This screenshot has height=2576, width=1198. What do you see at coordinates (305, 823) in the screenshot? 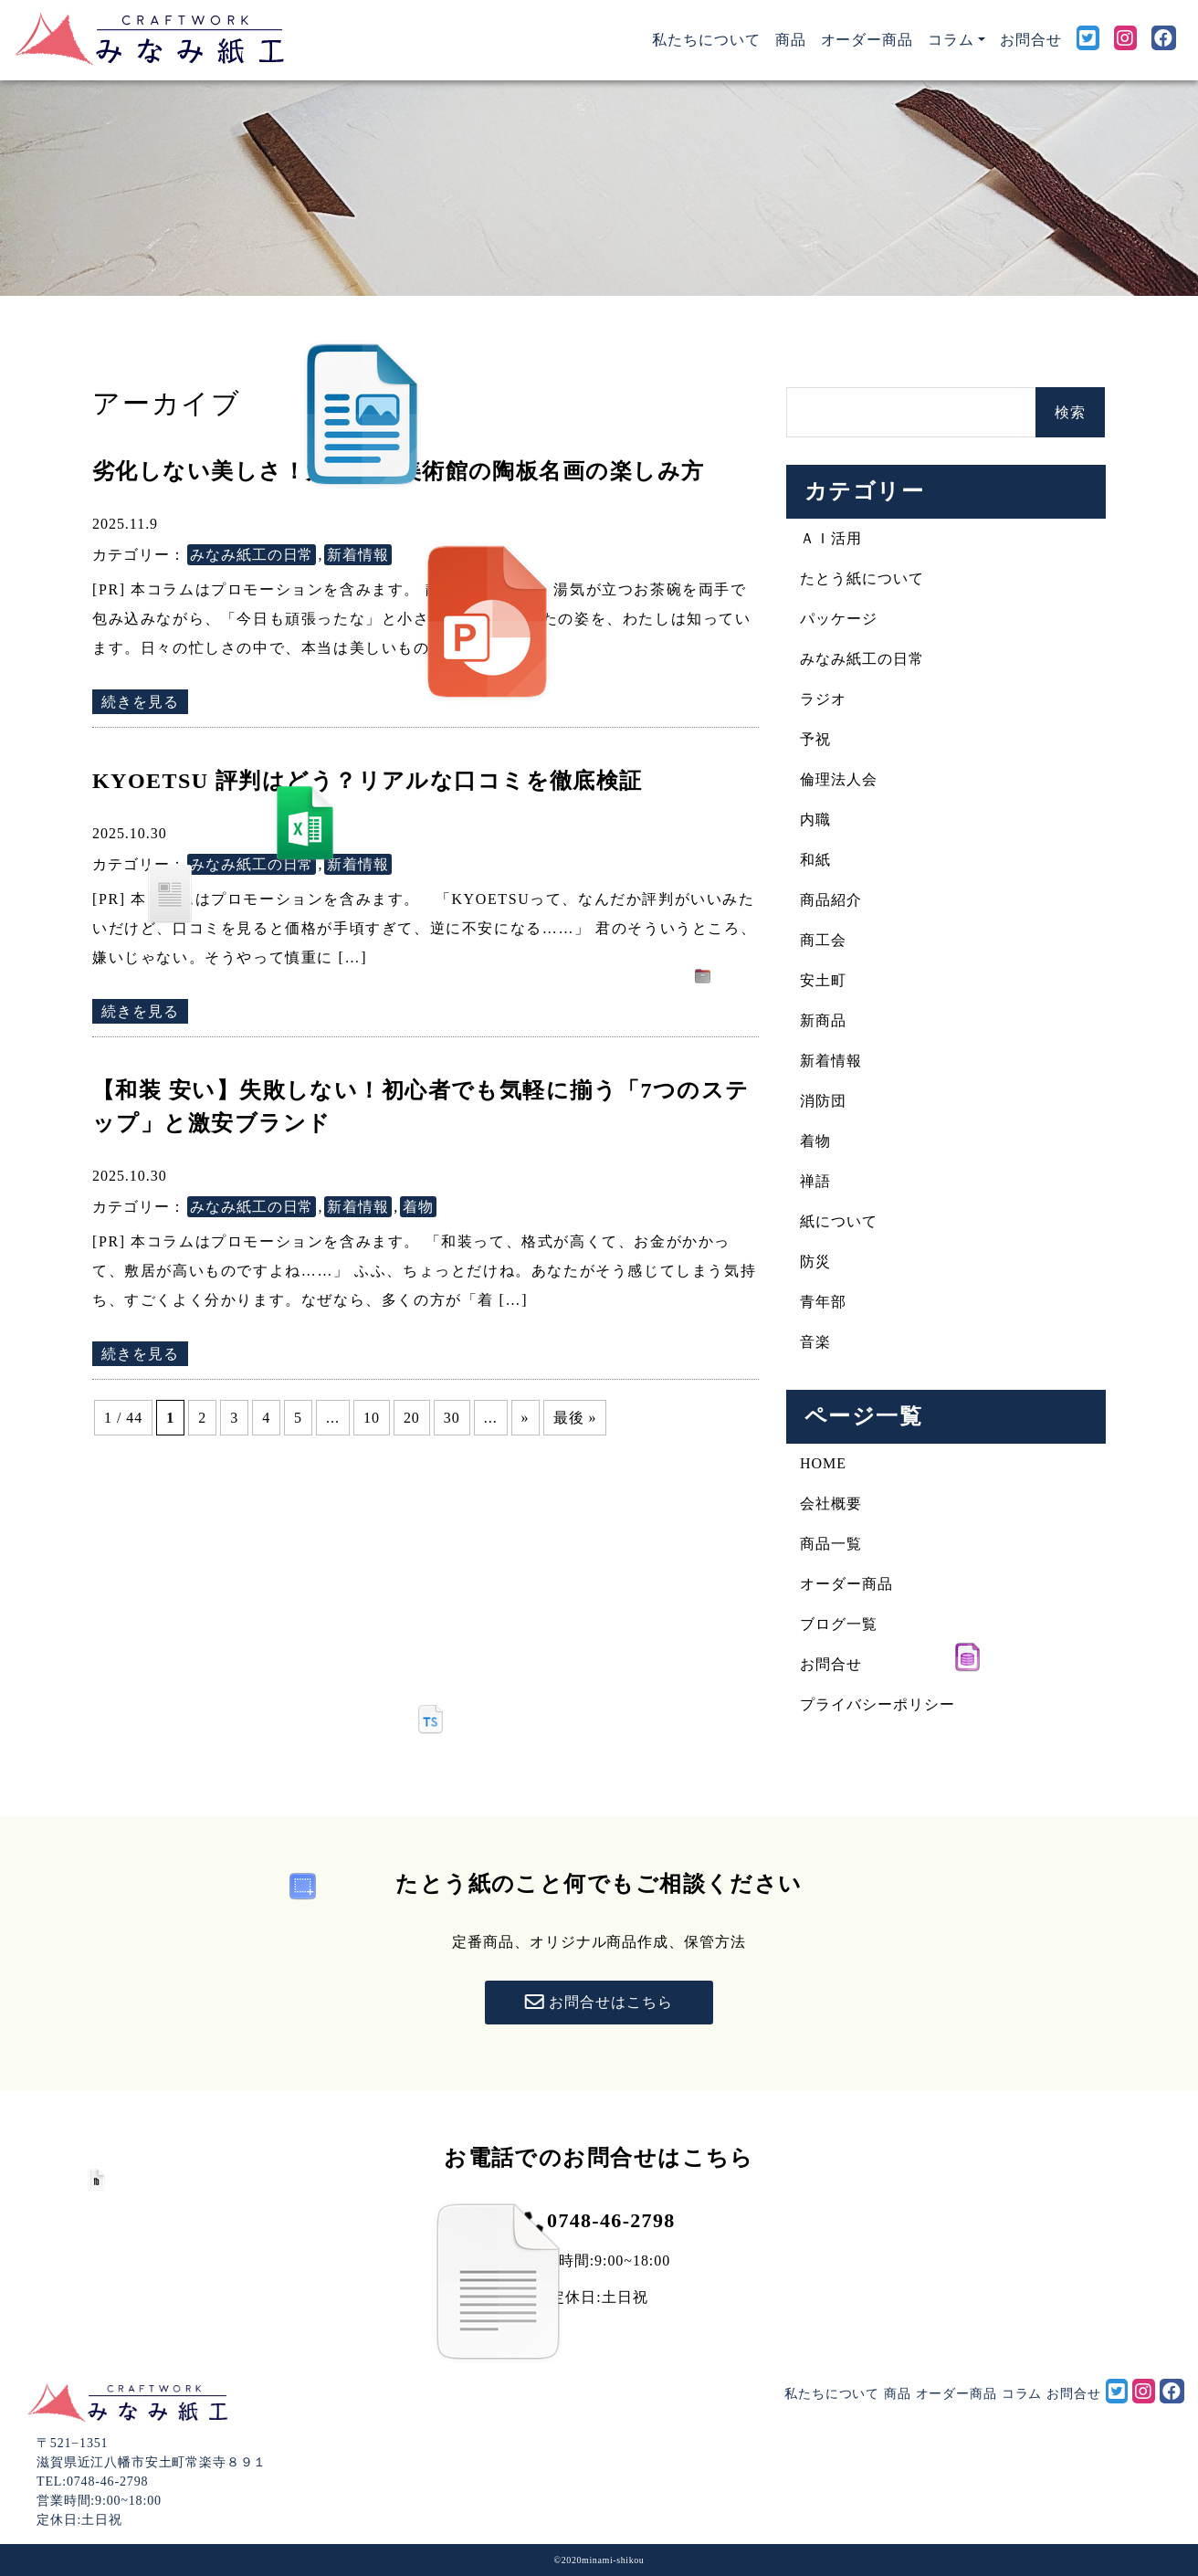
I see `open a Microsoft Excel spreadsheet file` at bounding box center [305, 823].